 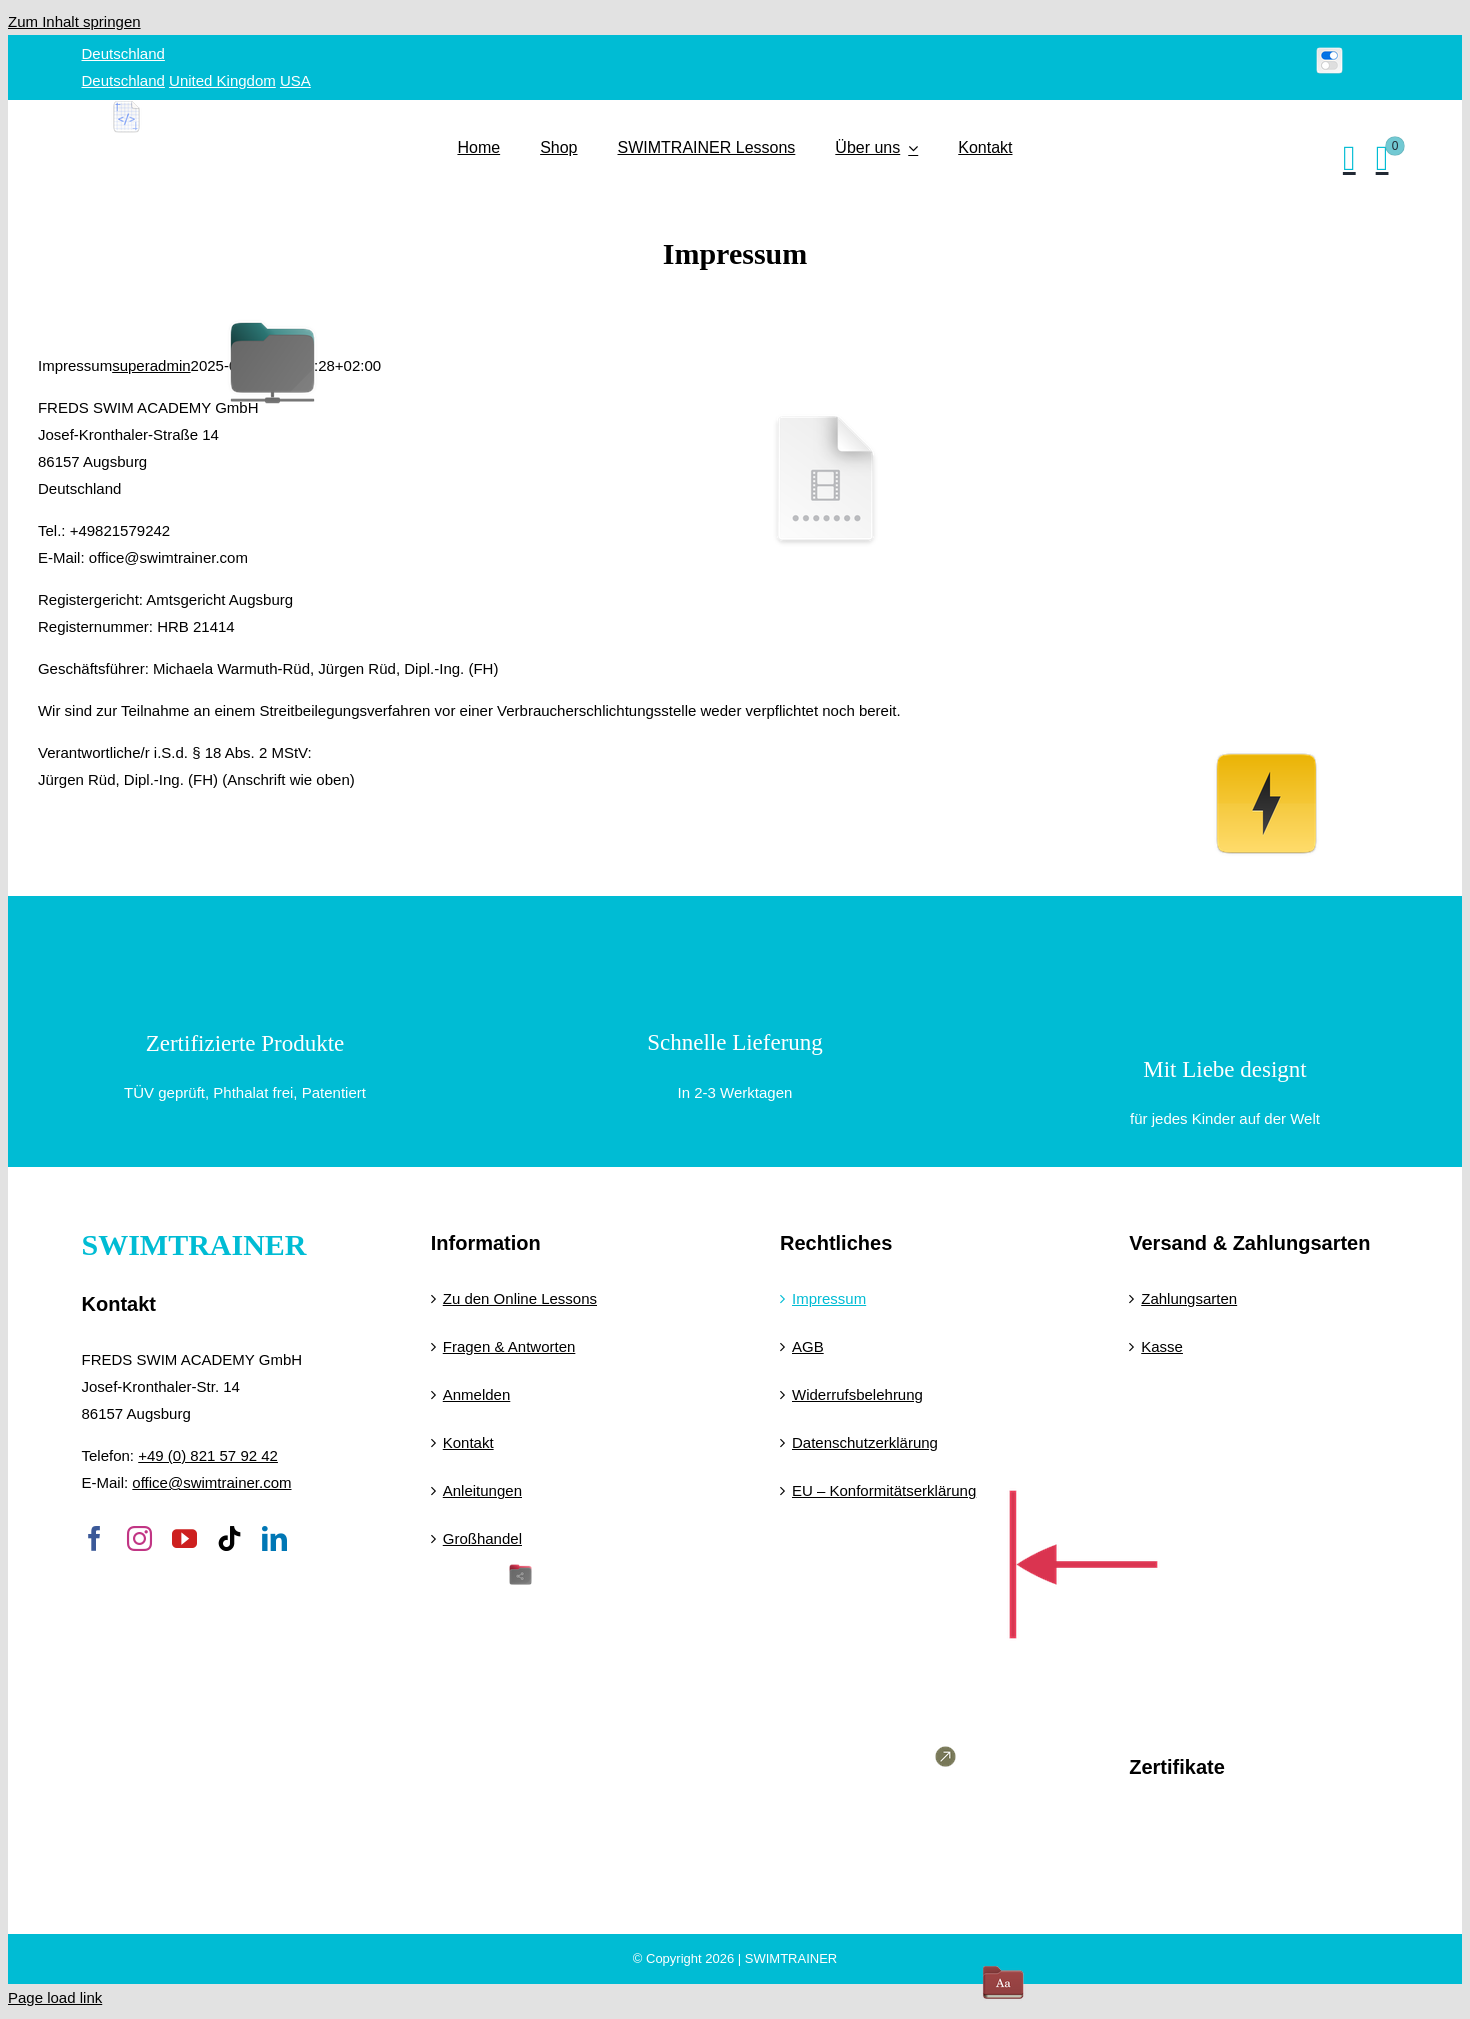 What do you see at coordinates (1266, 803) in the screenshot?
I see `open power management settings` at bounding box center [1266, 803].